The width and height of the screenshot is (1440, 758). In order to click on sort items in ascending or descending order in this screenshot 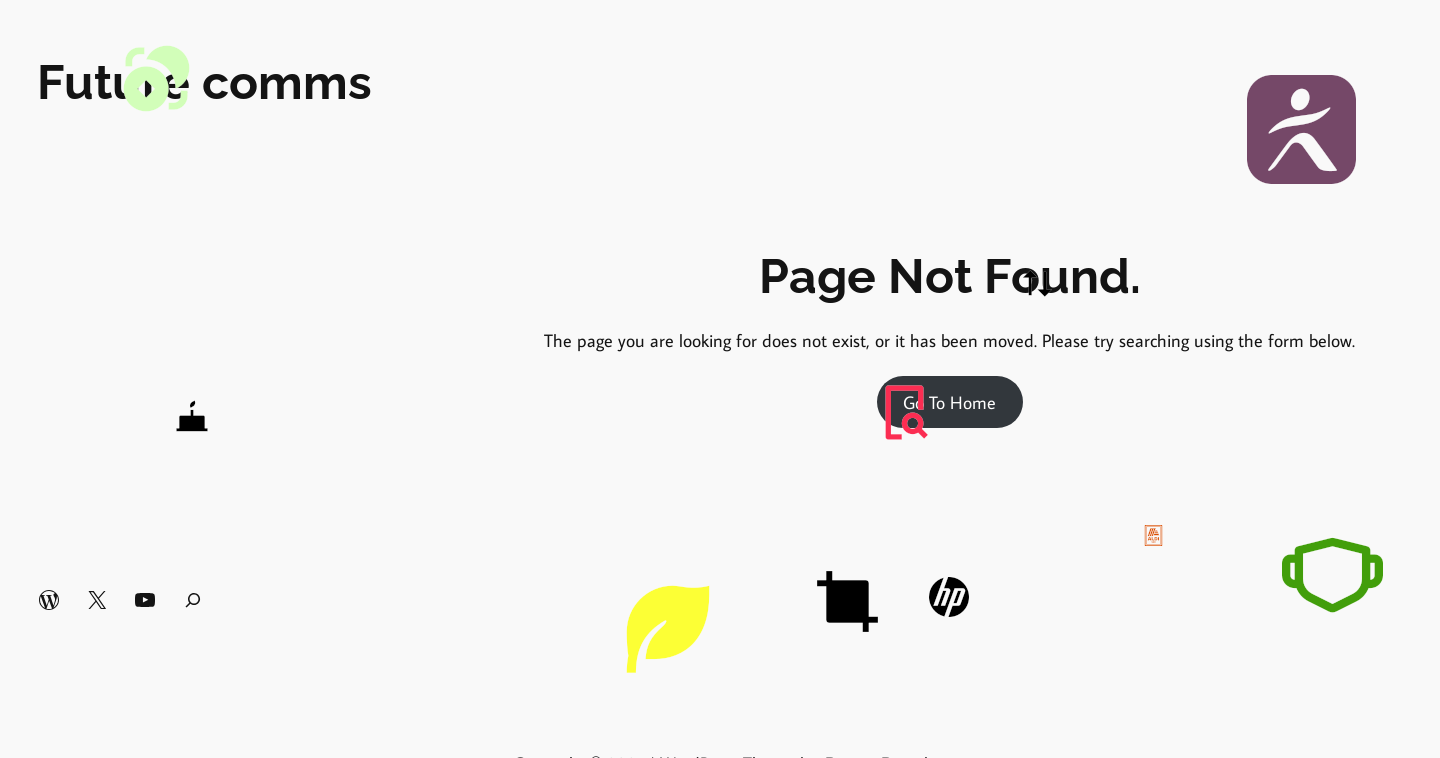, I will do `click(1037, 283)`.